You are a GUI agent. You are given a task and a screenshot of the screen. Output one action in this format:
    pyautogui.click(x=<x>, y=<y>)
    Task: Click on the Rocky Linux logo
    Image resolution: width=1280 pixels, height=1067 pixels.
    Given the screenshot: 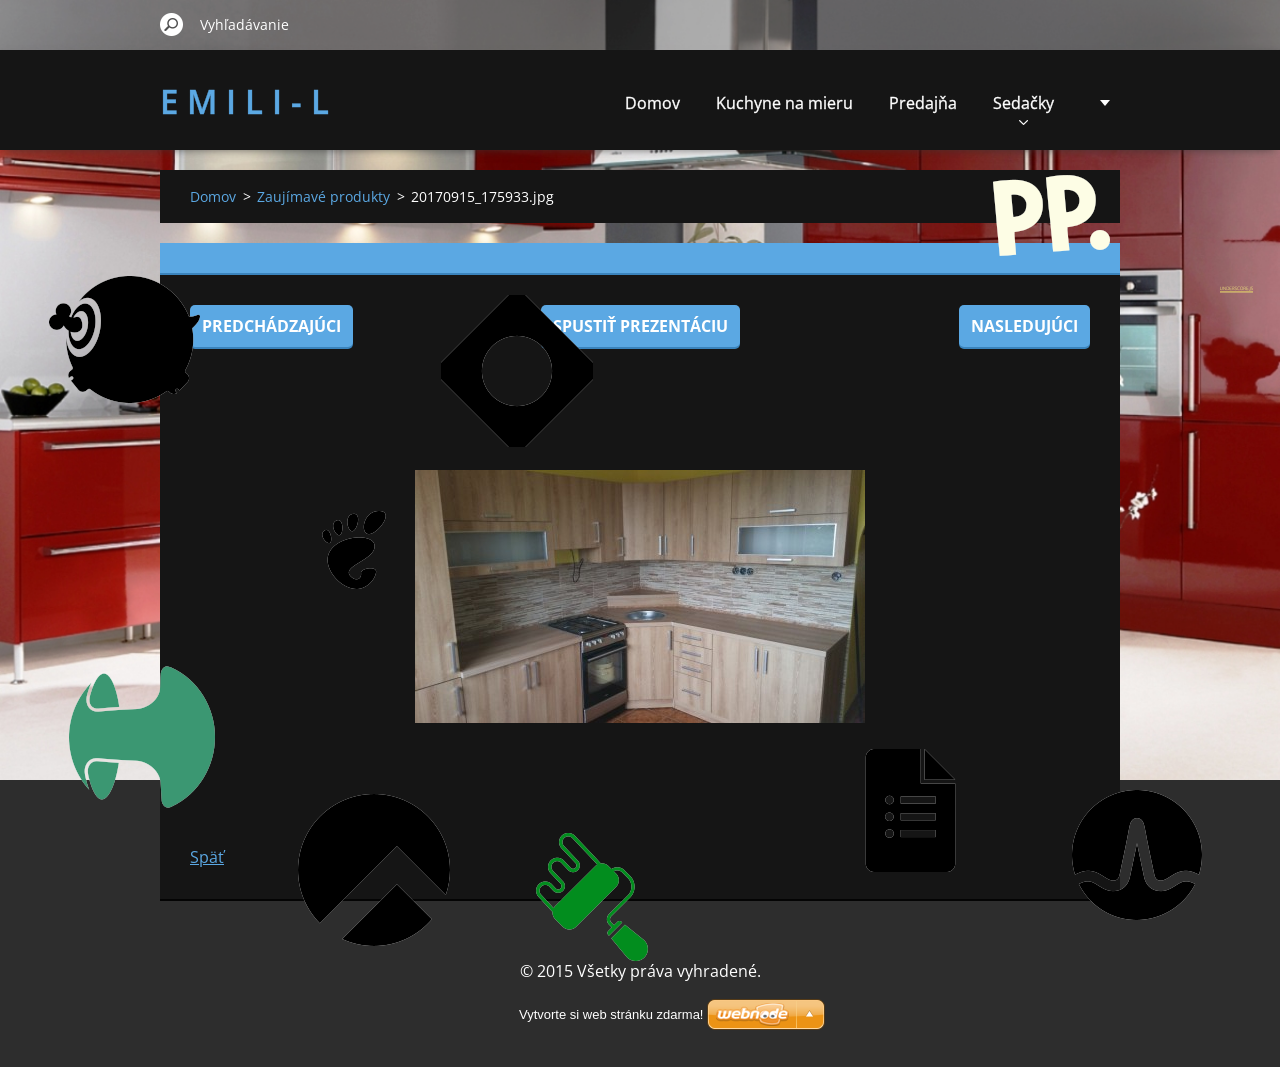 What is the action you would take?
    pyautogui.click(x=374, y=870)
    